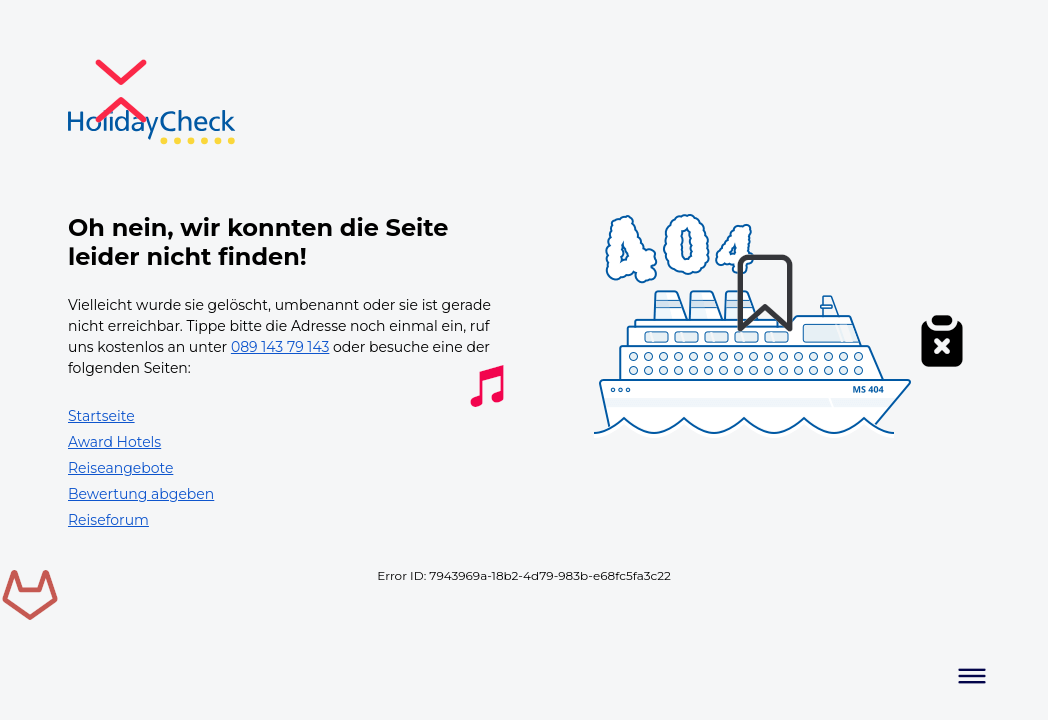 This screenshot has height=720, width=1048. Describe the element at coordinates (765, 293) in the screenshot. I see `save this item for later` at that location.